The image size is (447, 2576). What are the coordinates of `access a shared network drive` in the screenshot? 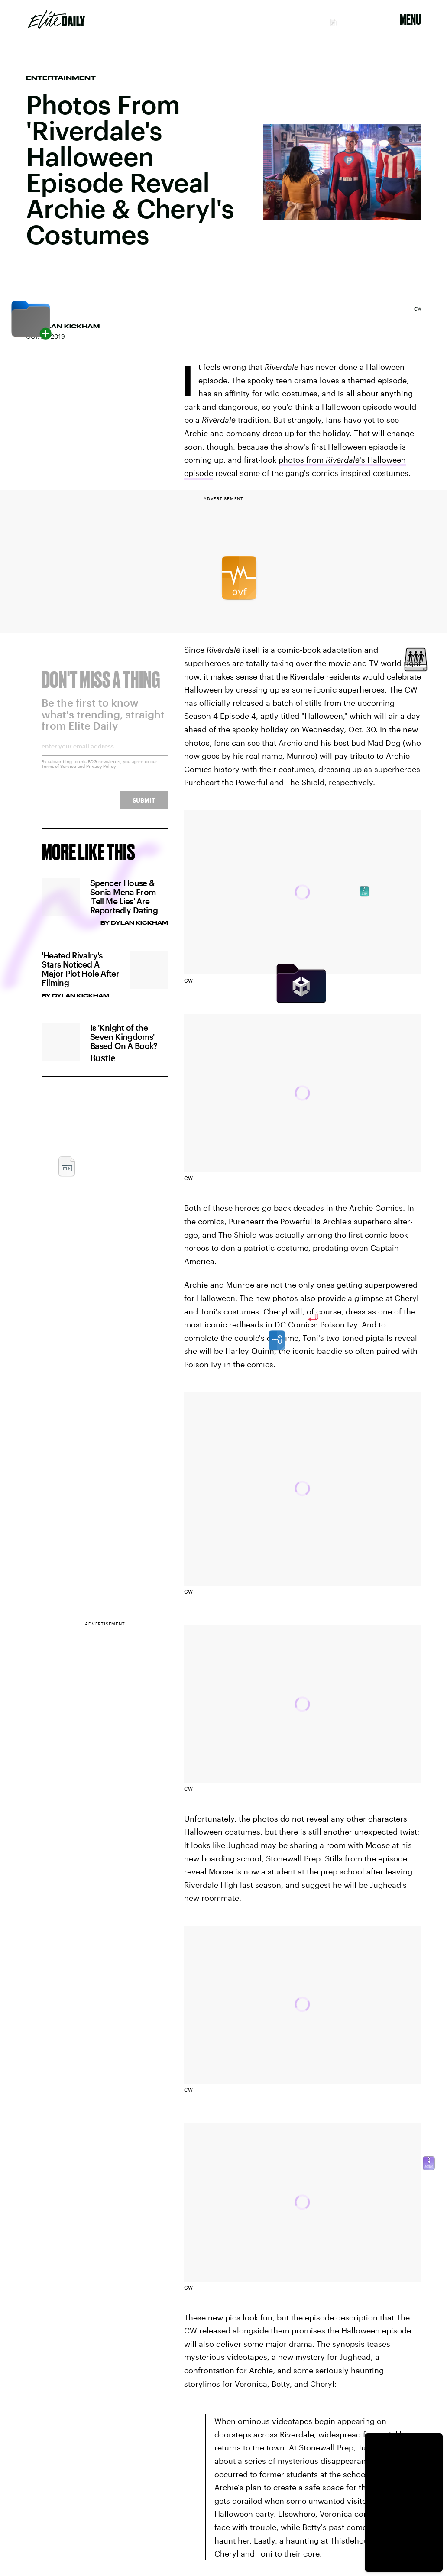 It's located at (416, 660).